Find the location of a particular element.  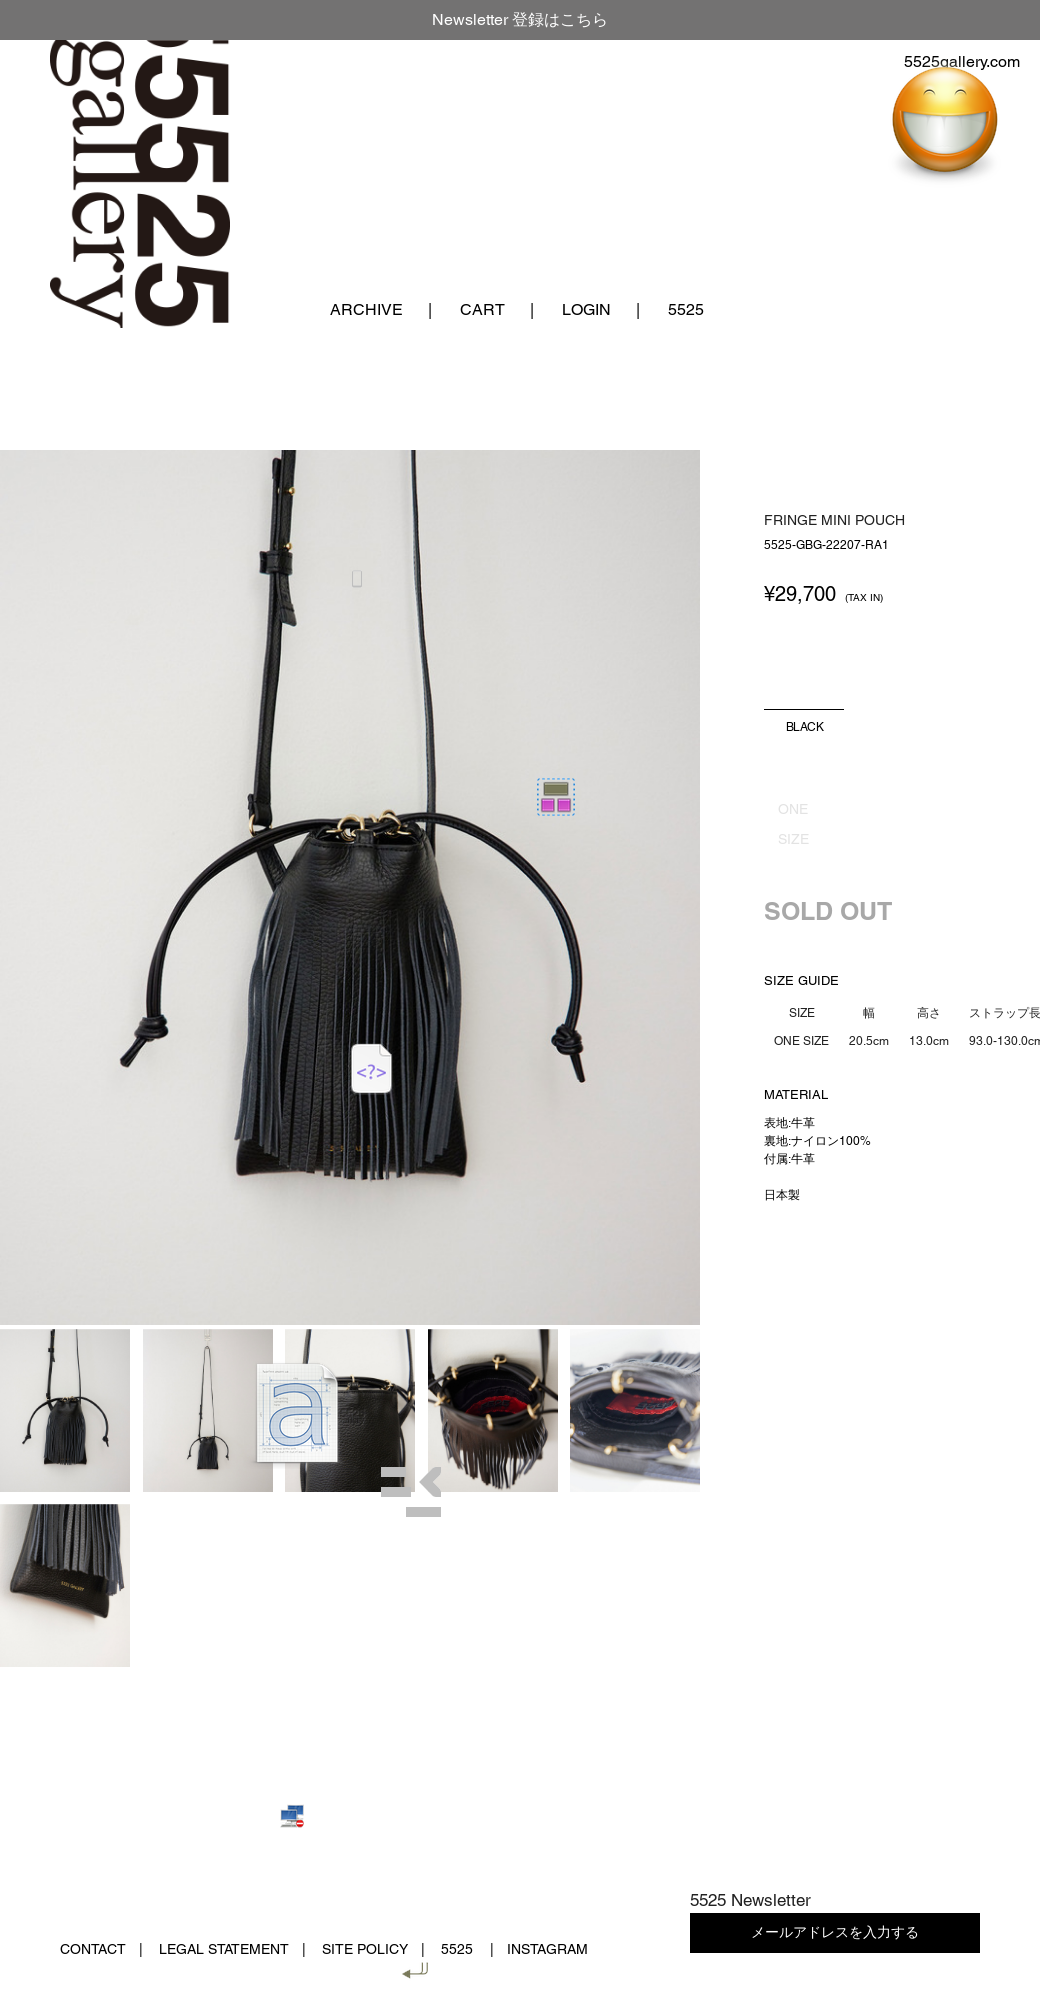

reply to all recipients of an email is located at coordinates (414, 1968).